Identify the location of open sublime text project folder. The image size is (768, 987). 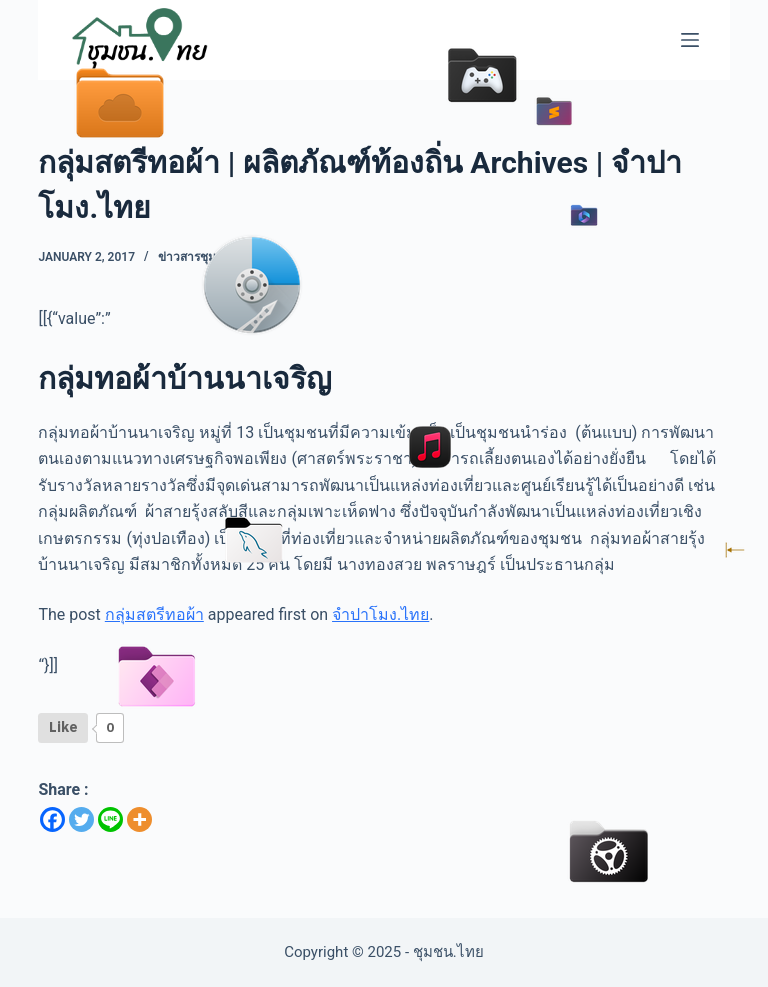
(554, 112).